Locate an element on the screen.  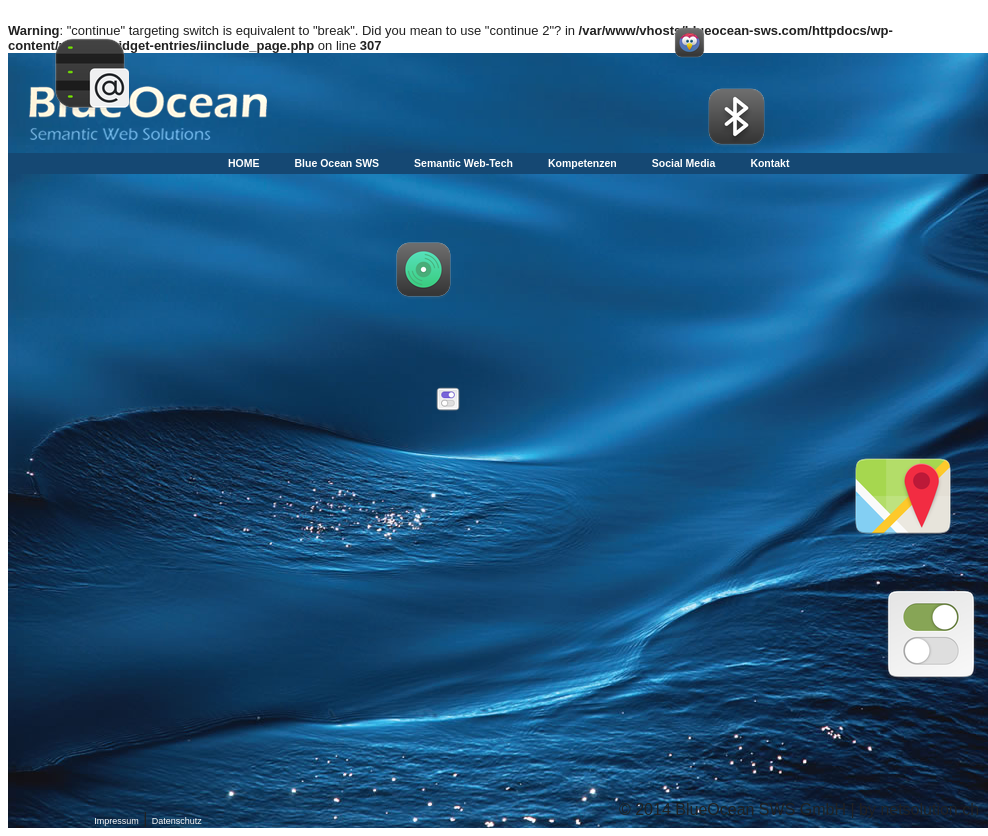
open gnome tweaks to customize desktop settings is located at coordinates (448, 399).